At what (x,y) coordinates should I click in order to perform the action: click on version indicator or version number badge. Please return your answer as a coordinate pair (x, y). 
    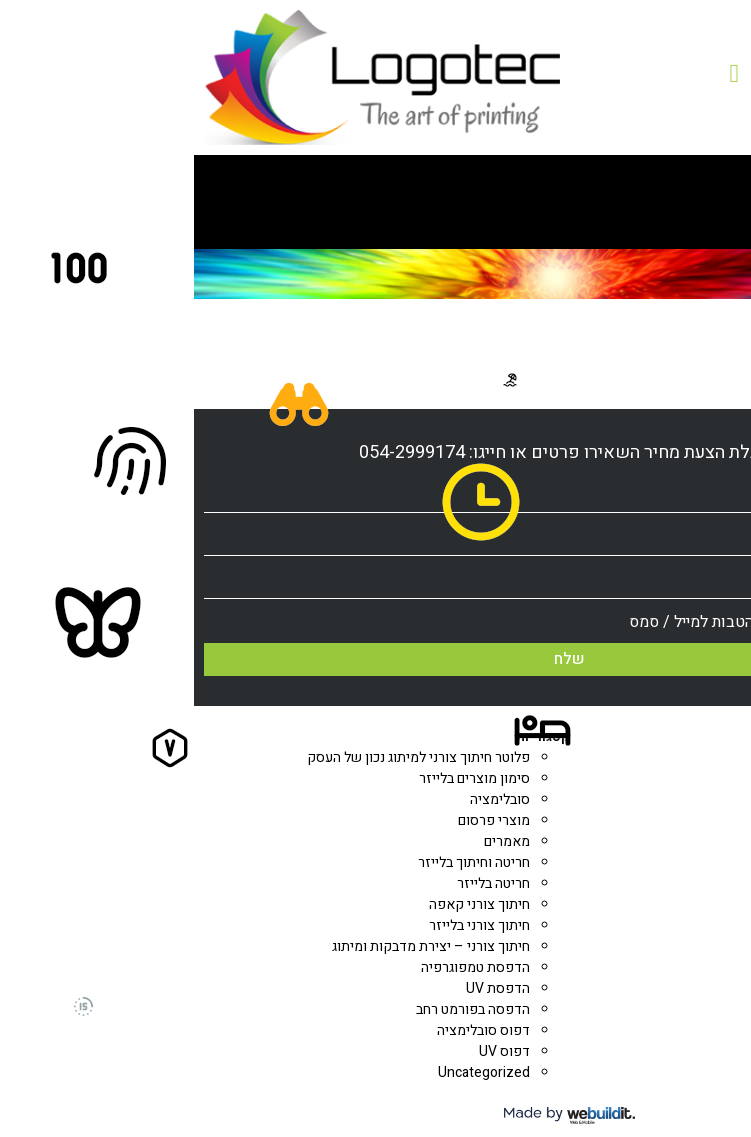
    Looking at the image, I should click on (170, 748).